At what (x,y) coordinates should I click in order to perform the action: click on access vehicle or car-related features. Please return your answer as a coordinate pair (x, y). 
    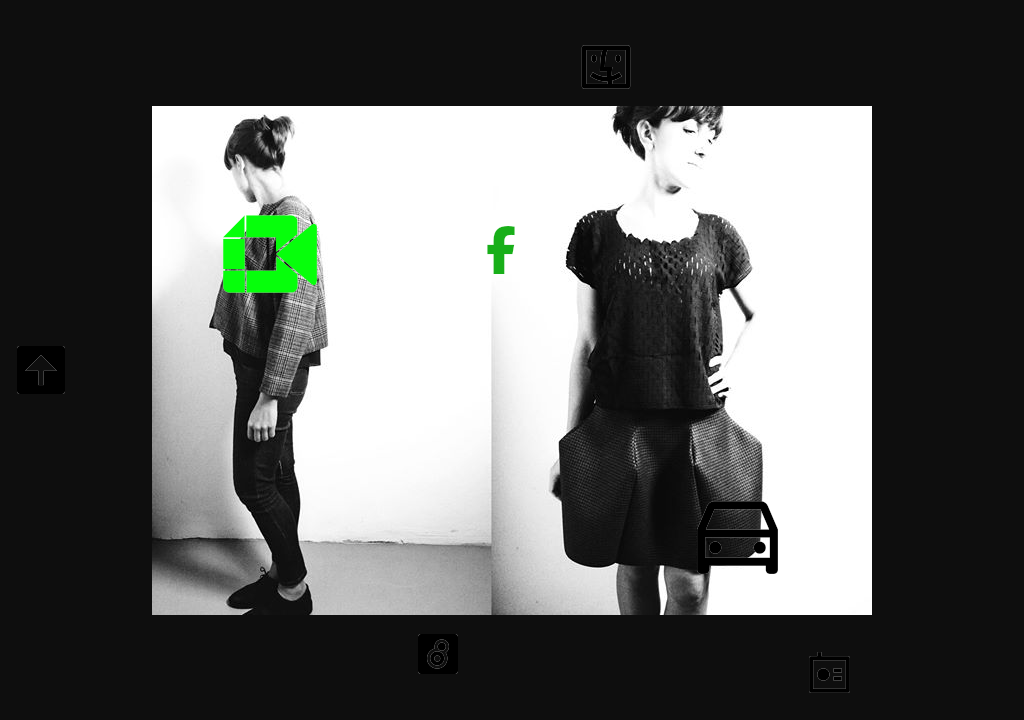
    Looking at the image, I should click on (737, 533).